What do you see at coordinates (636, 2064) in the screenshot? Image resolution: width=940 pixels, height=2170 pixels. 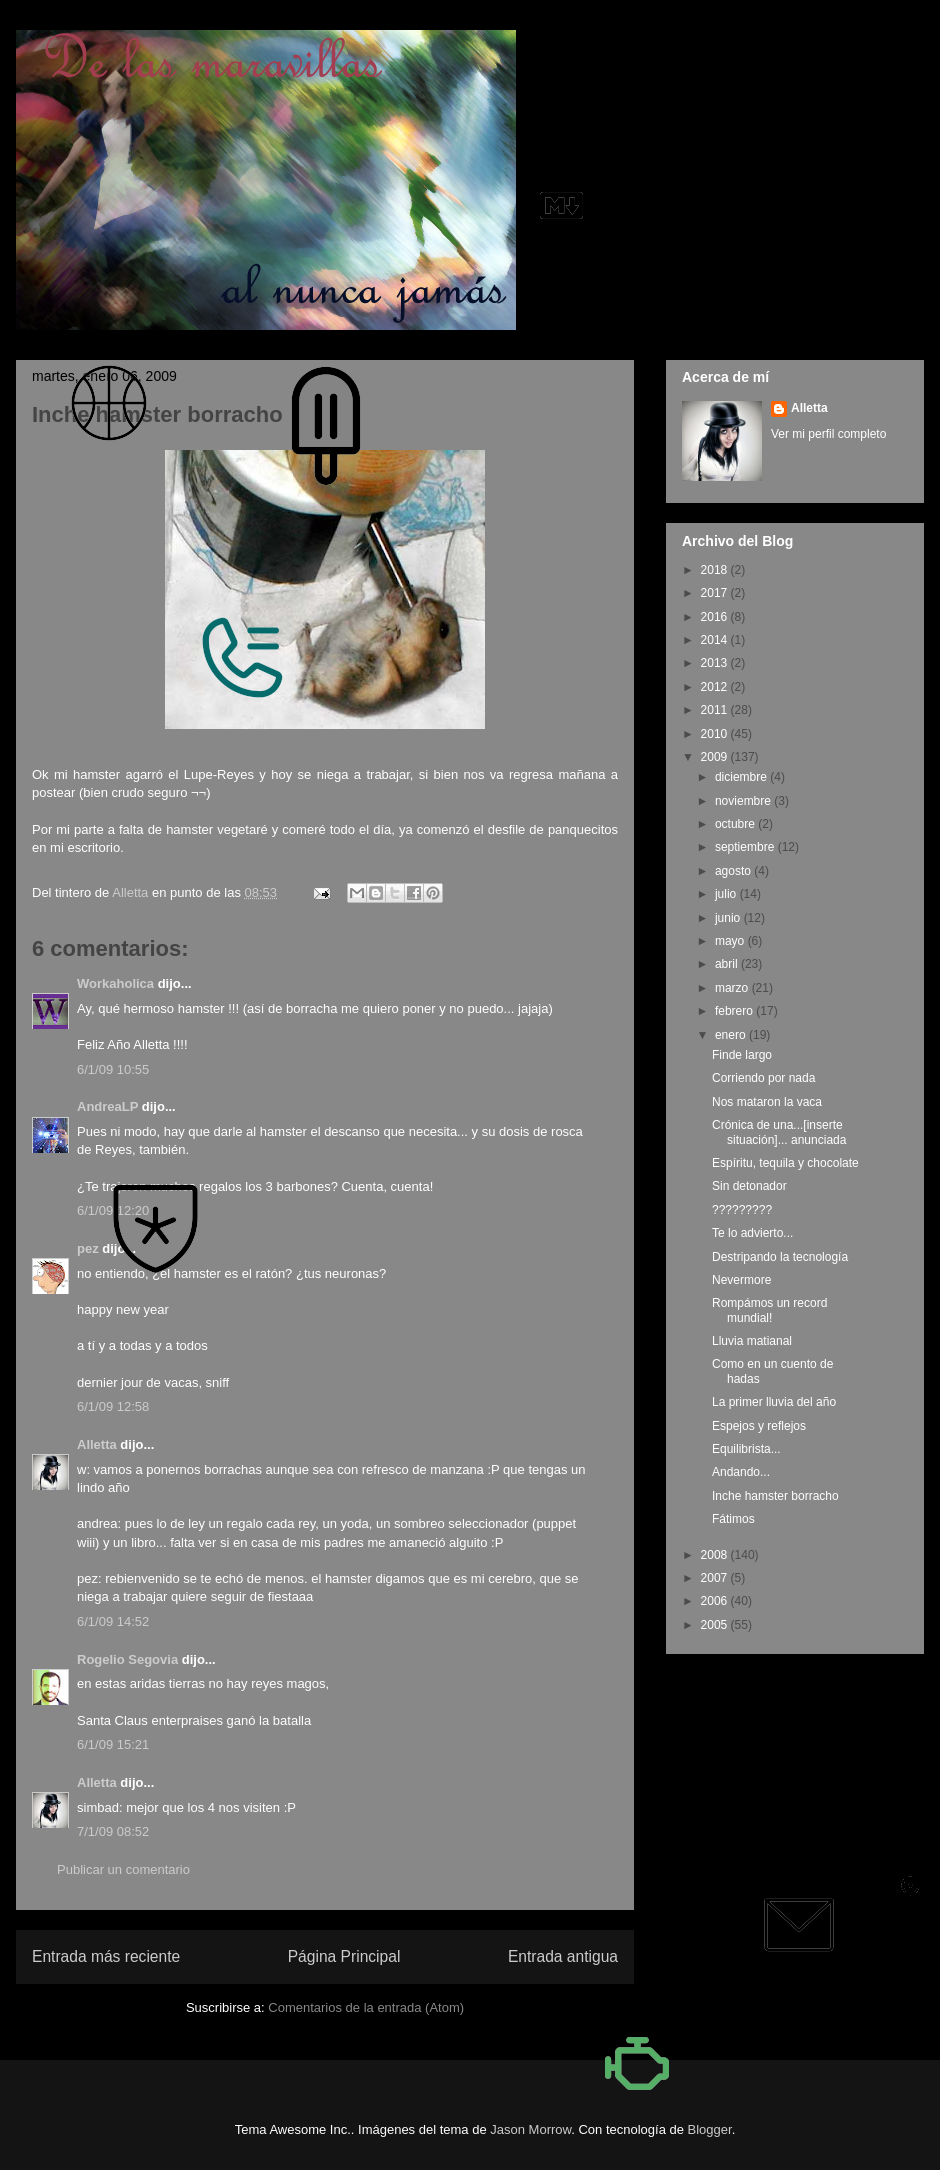 I see `check engine or vehicle diagnostics` at bounding box center [636, 2064].